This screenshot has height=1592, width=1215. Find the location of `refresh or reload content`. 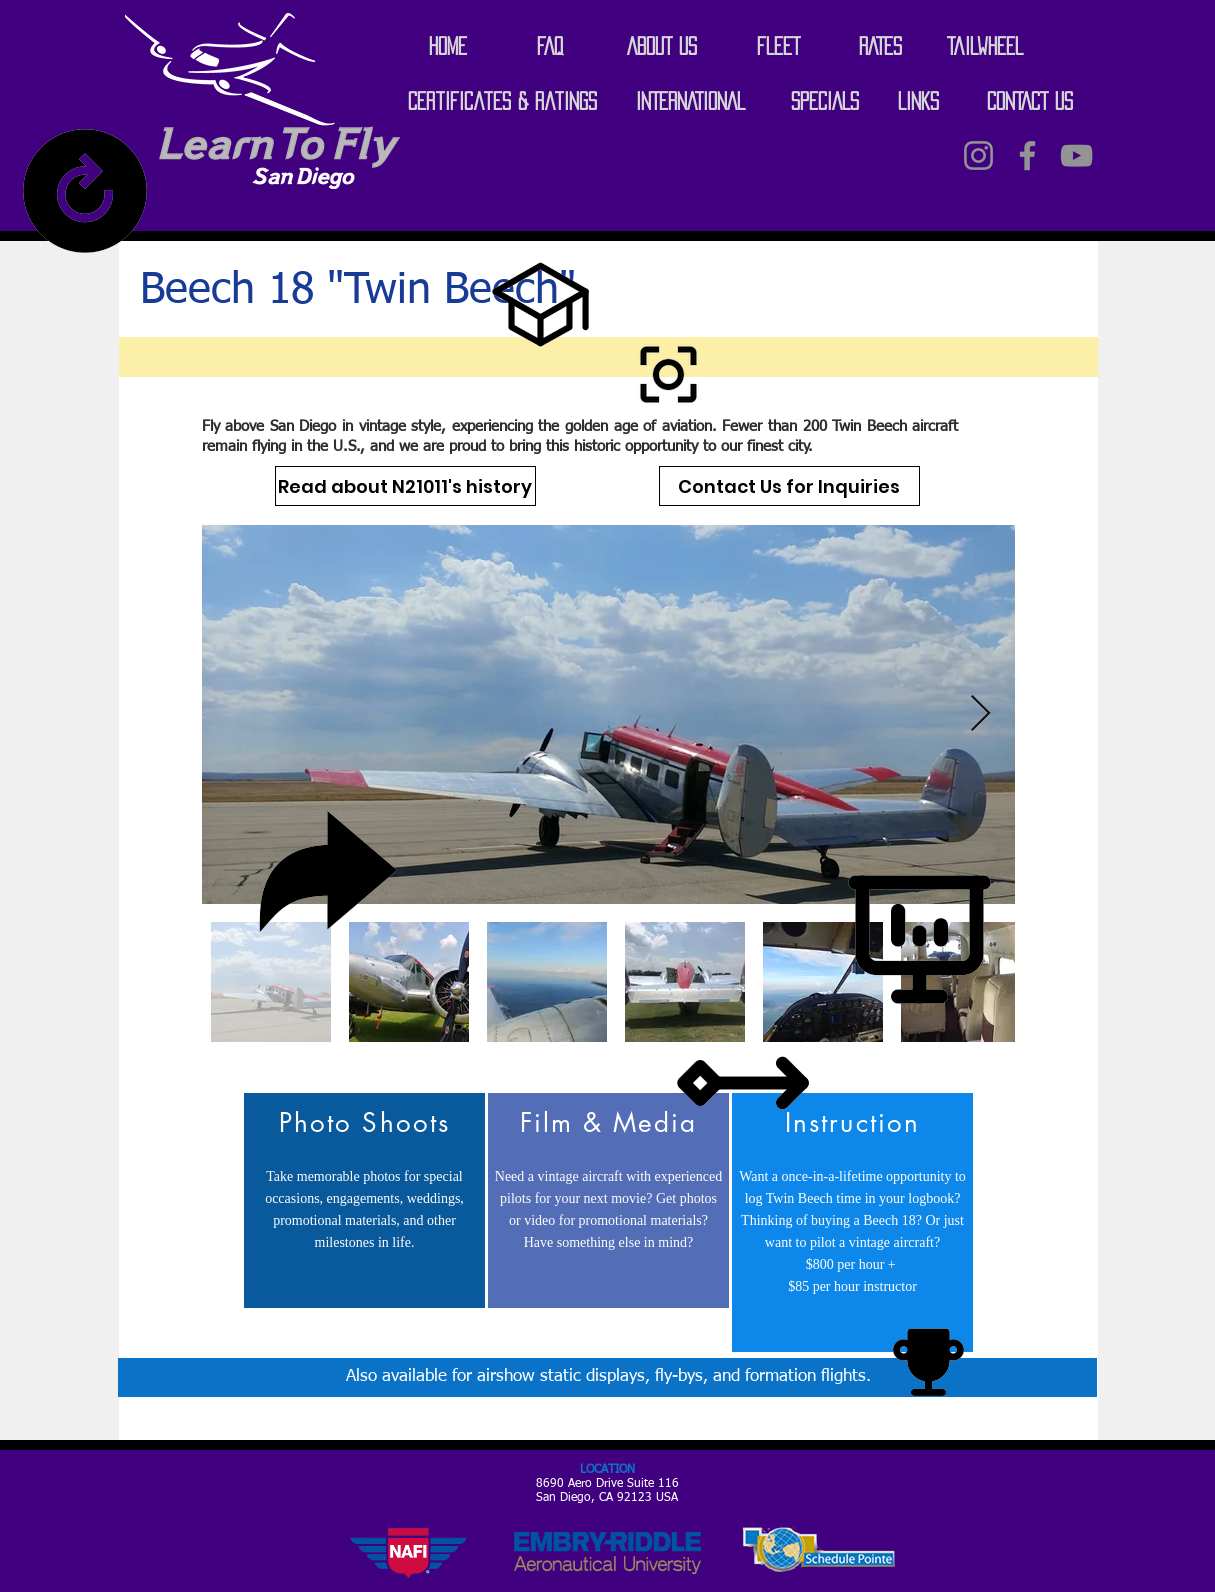

refresh or reload content is located at coordinates (85, 191).